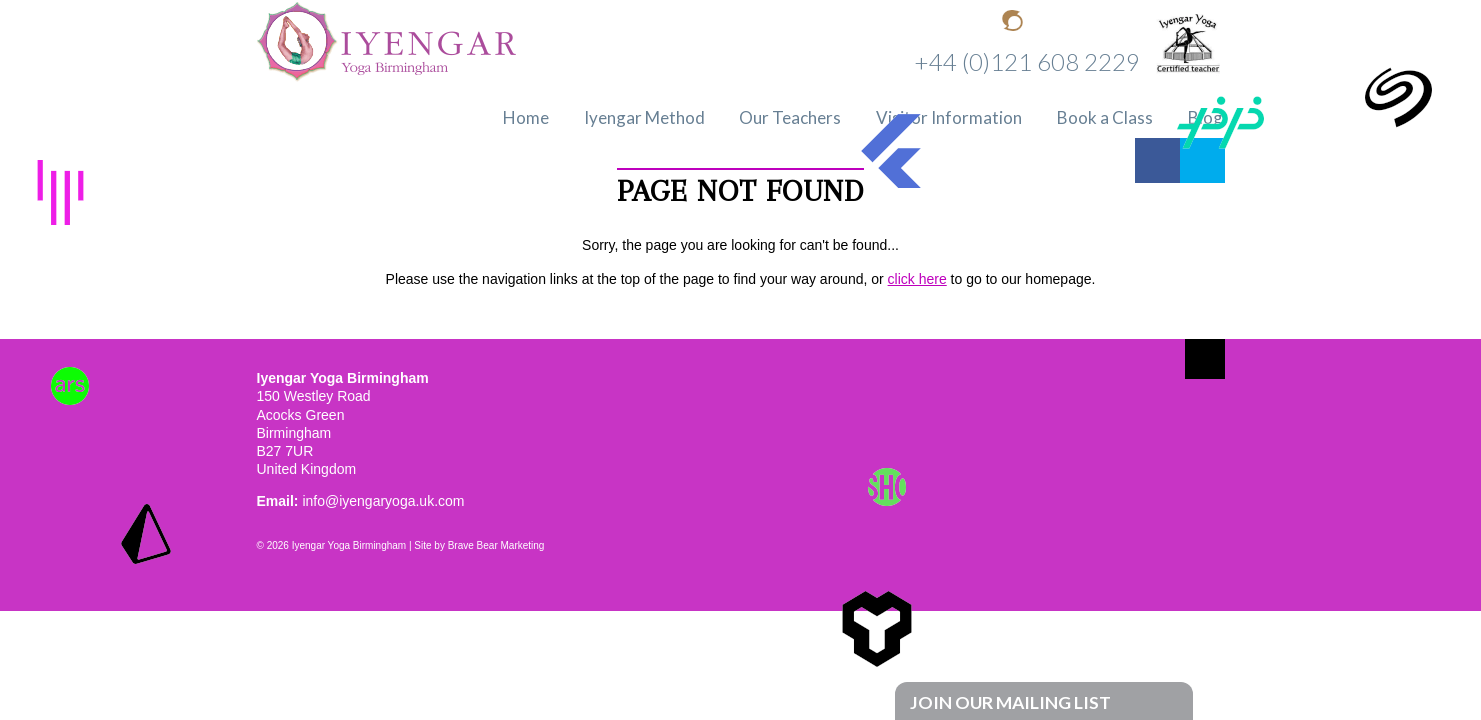 Image resolution: width=1481 pixels, height=720 pixels. Describe the element at coordinates (70, 386) in the screenshot. I see `visit ars technica website` at that location.